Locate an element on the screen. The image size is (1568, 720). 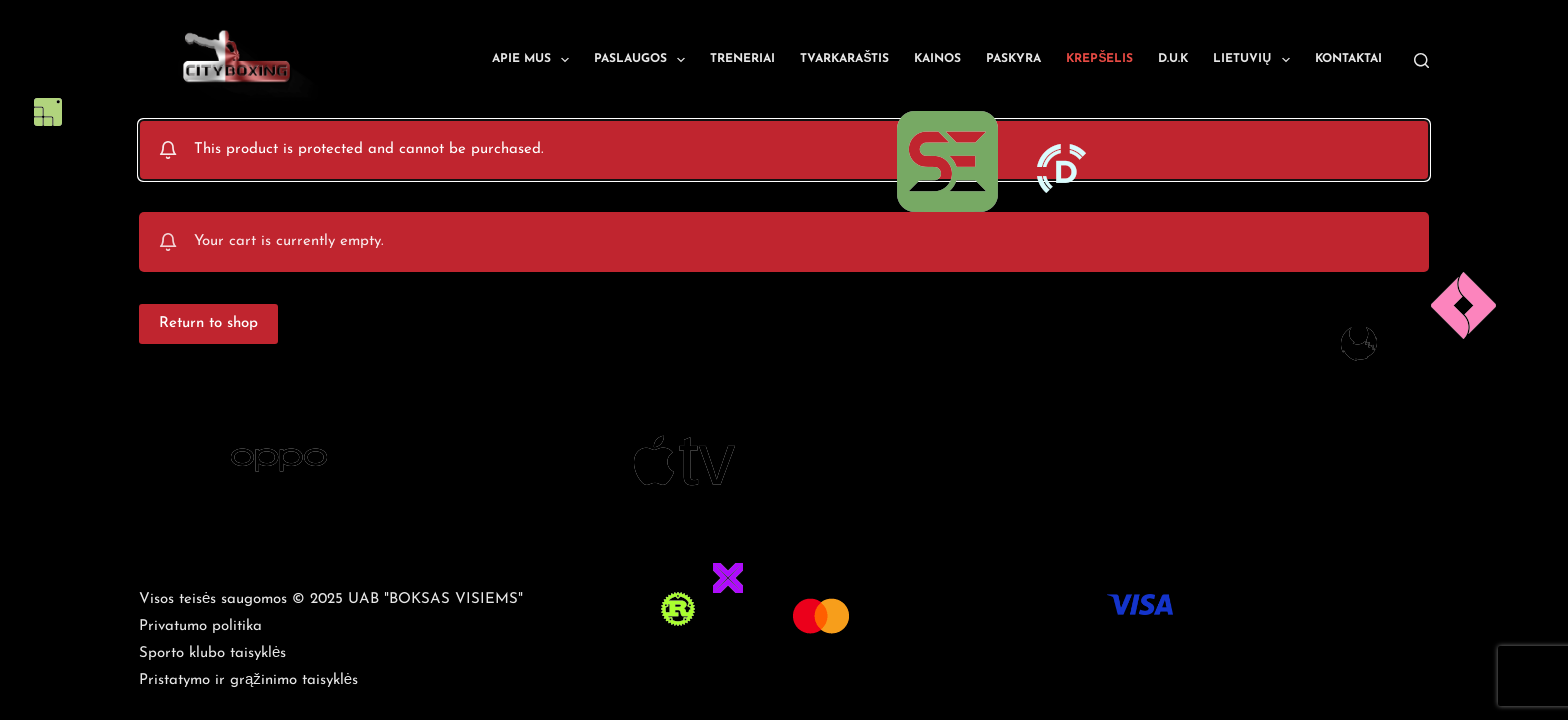
OWASP Dependency-Check logo is located at coordinates (1061, 168).